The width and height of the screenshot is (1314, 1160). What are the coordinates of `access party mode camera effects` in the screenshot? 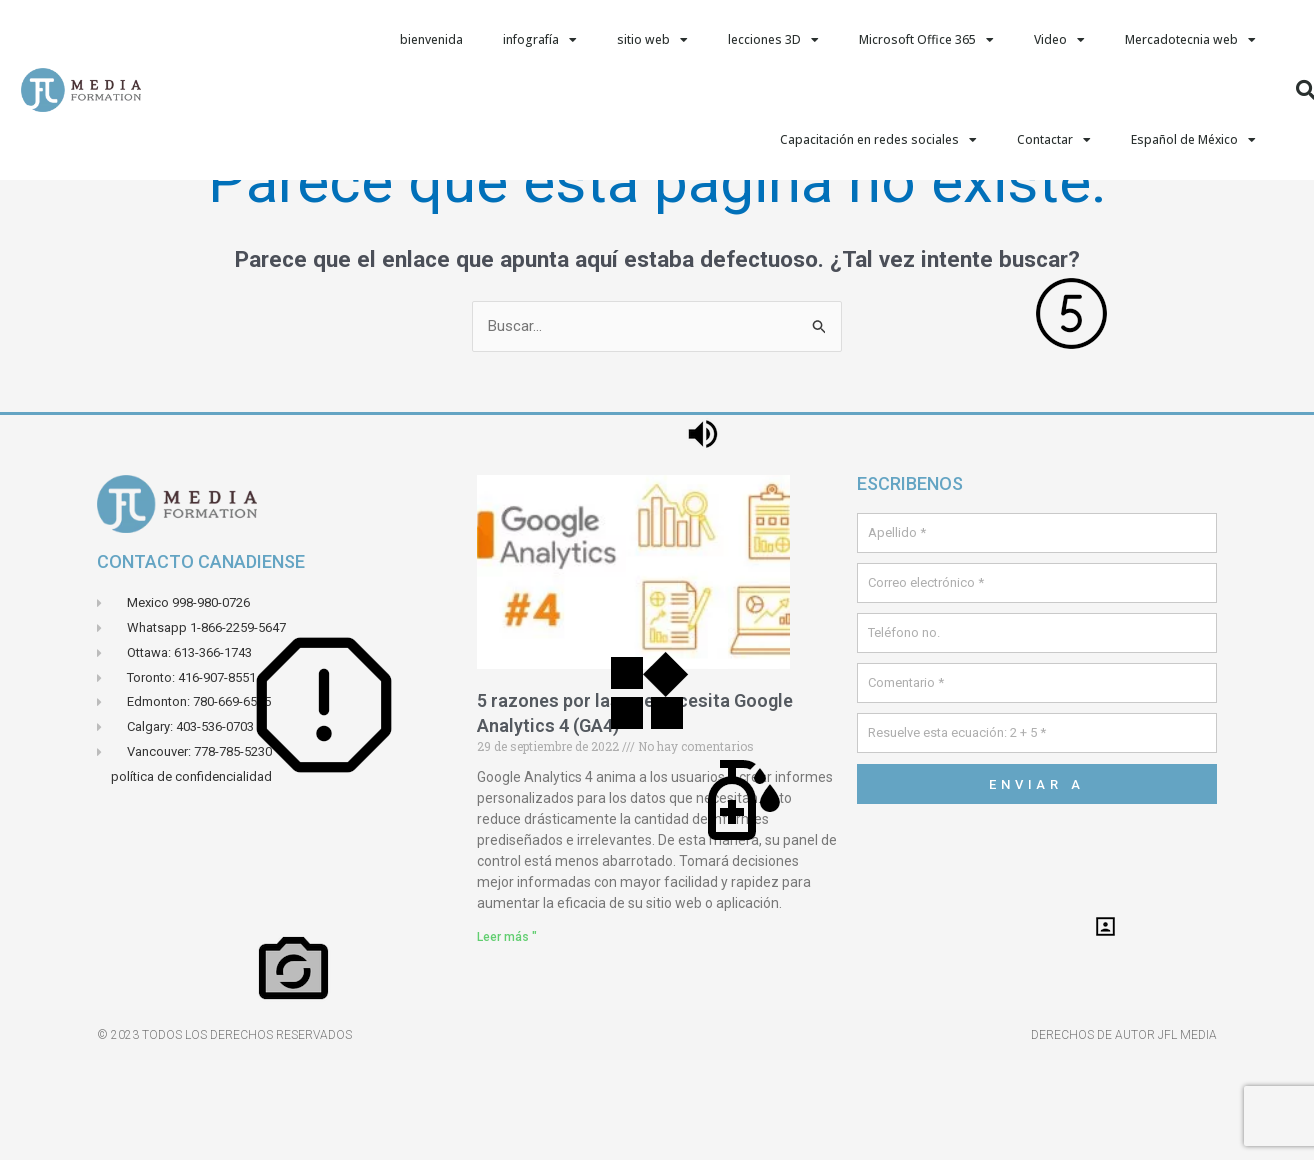 It's located at (293, 971).